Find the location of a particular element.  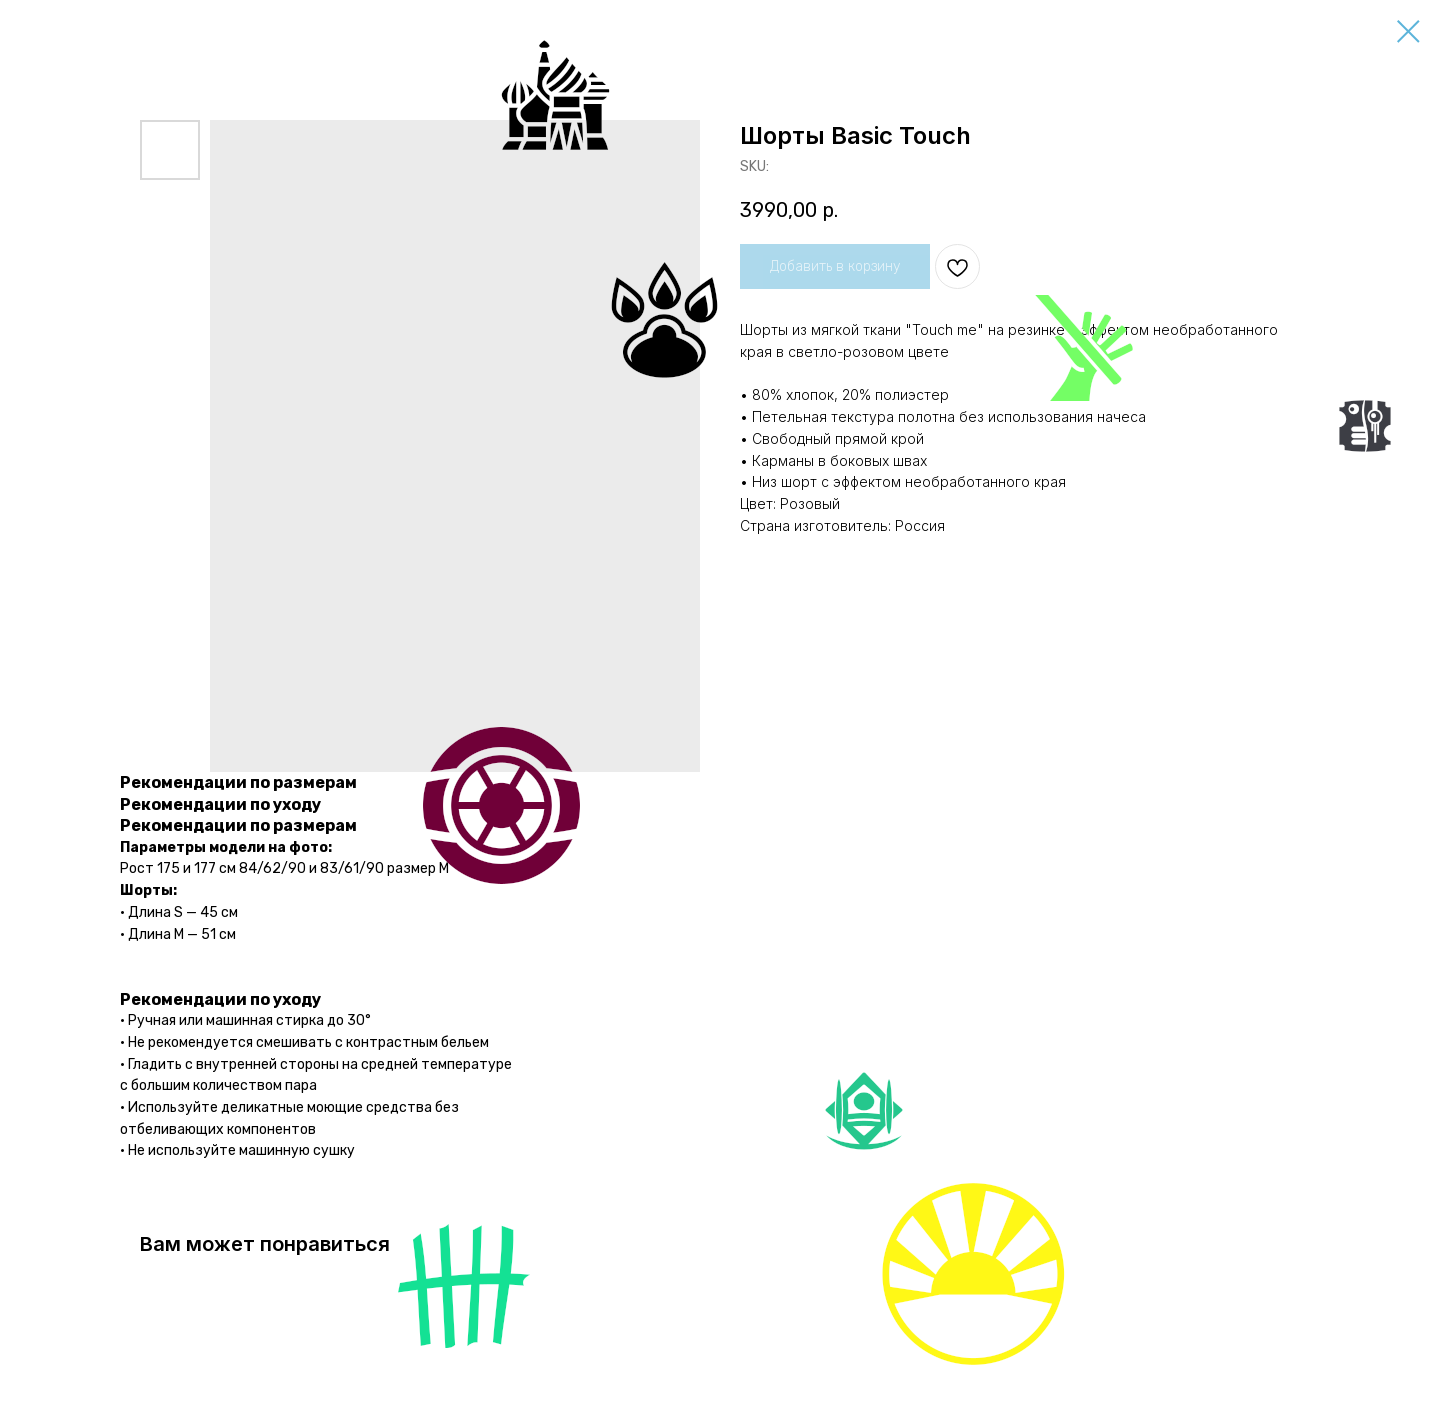

access pet-related features or settings is located at coordinates (664, 320).